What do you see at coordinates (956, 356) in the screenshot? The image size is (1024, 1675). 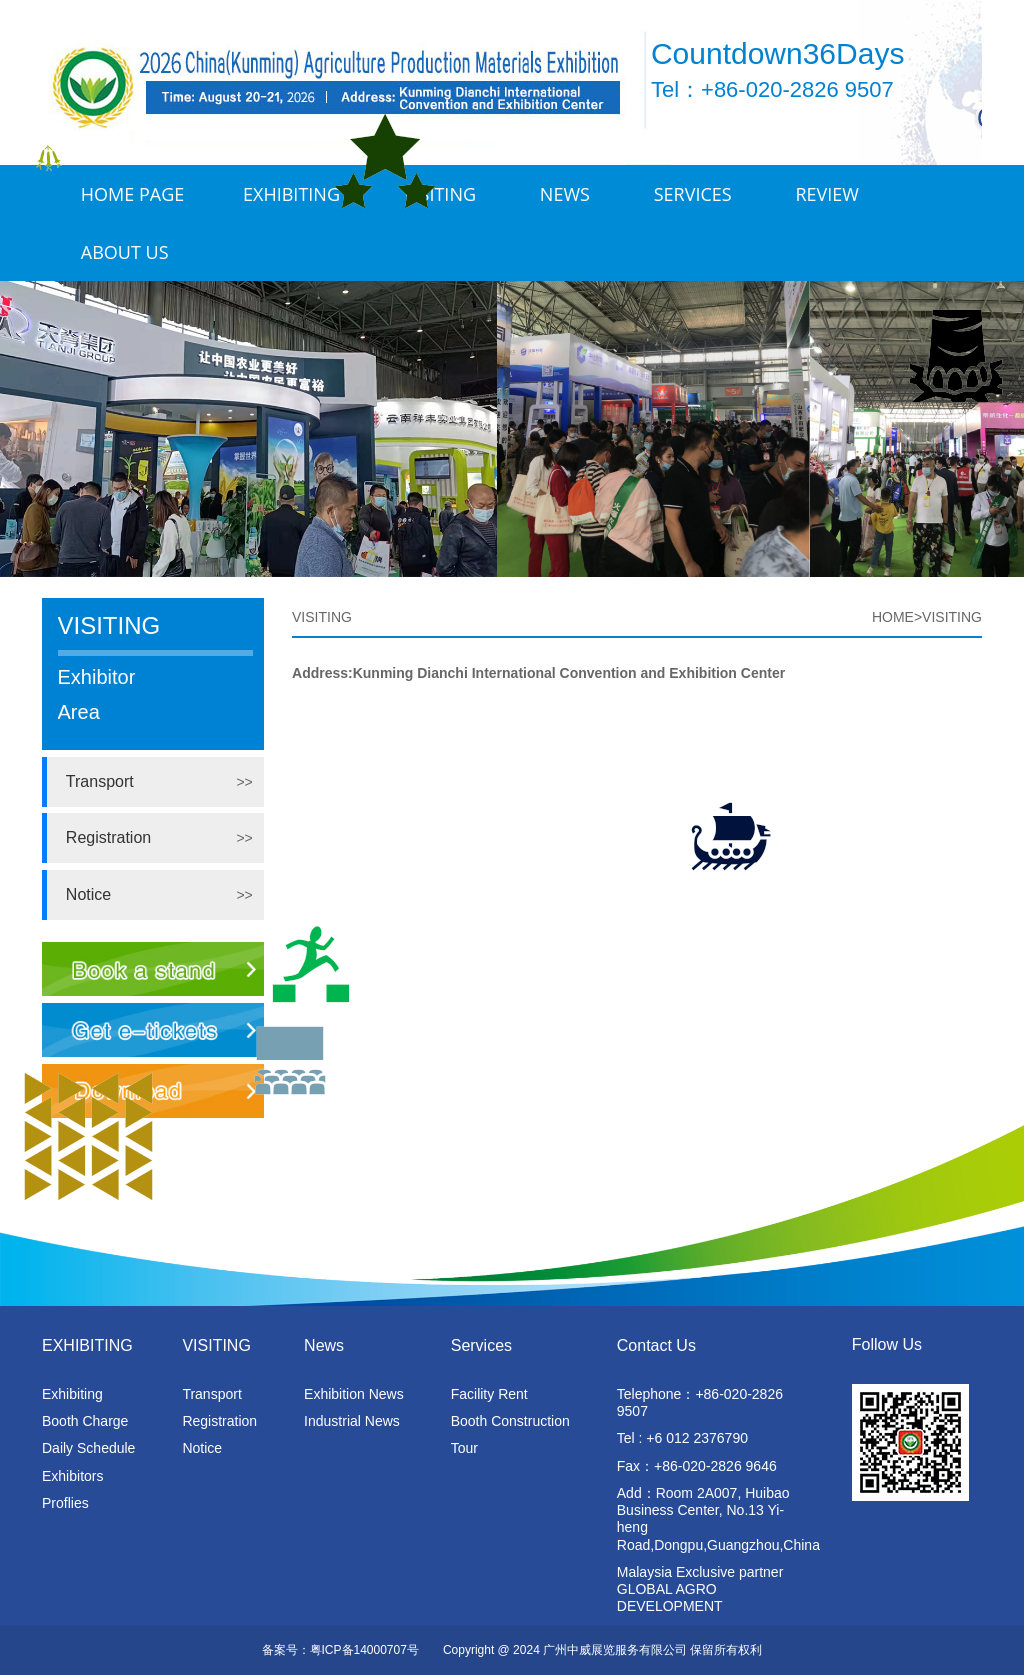 I see `perform a stomp attack` at bounding box center [956, 356].